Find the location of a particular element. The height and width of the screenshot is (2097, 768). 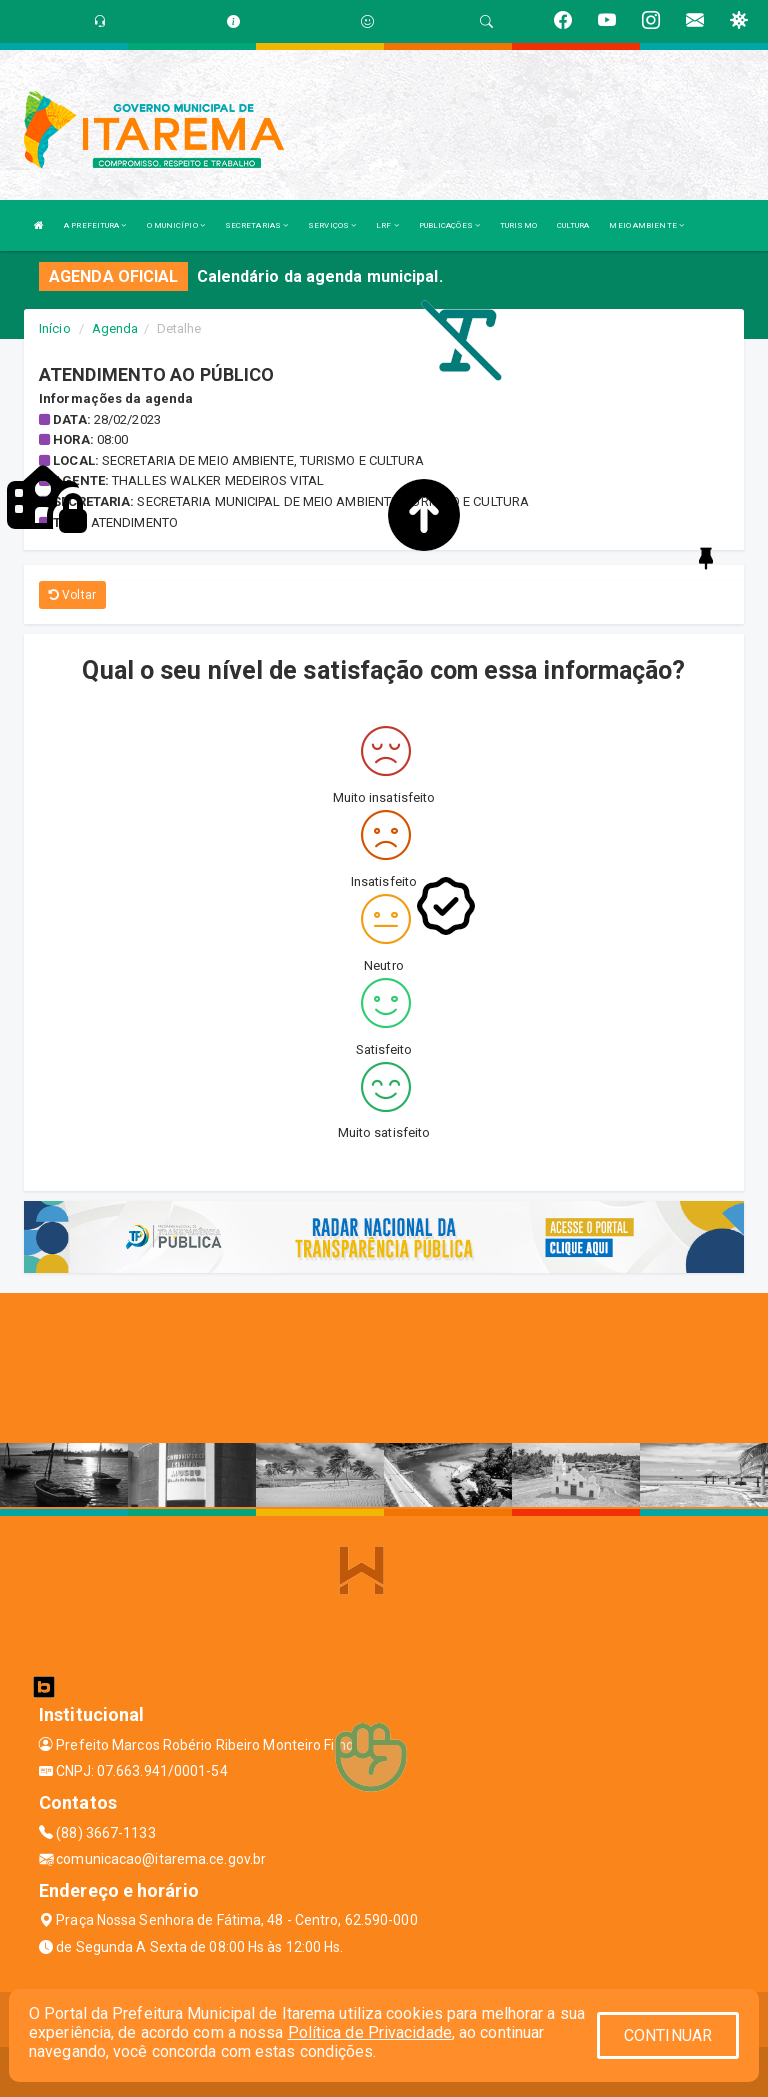

indicates a locked or secured school facility is located at coordinates (47, 497).